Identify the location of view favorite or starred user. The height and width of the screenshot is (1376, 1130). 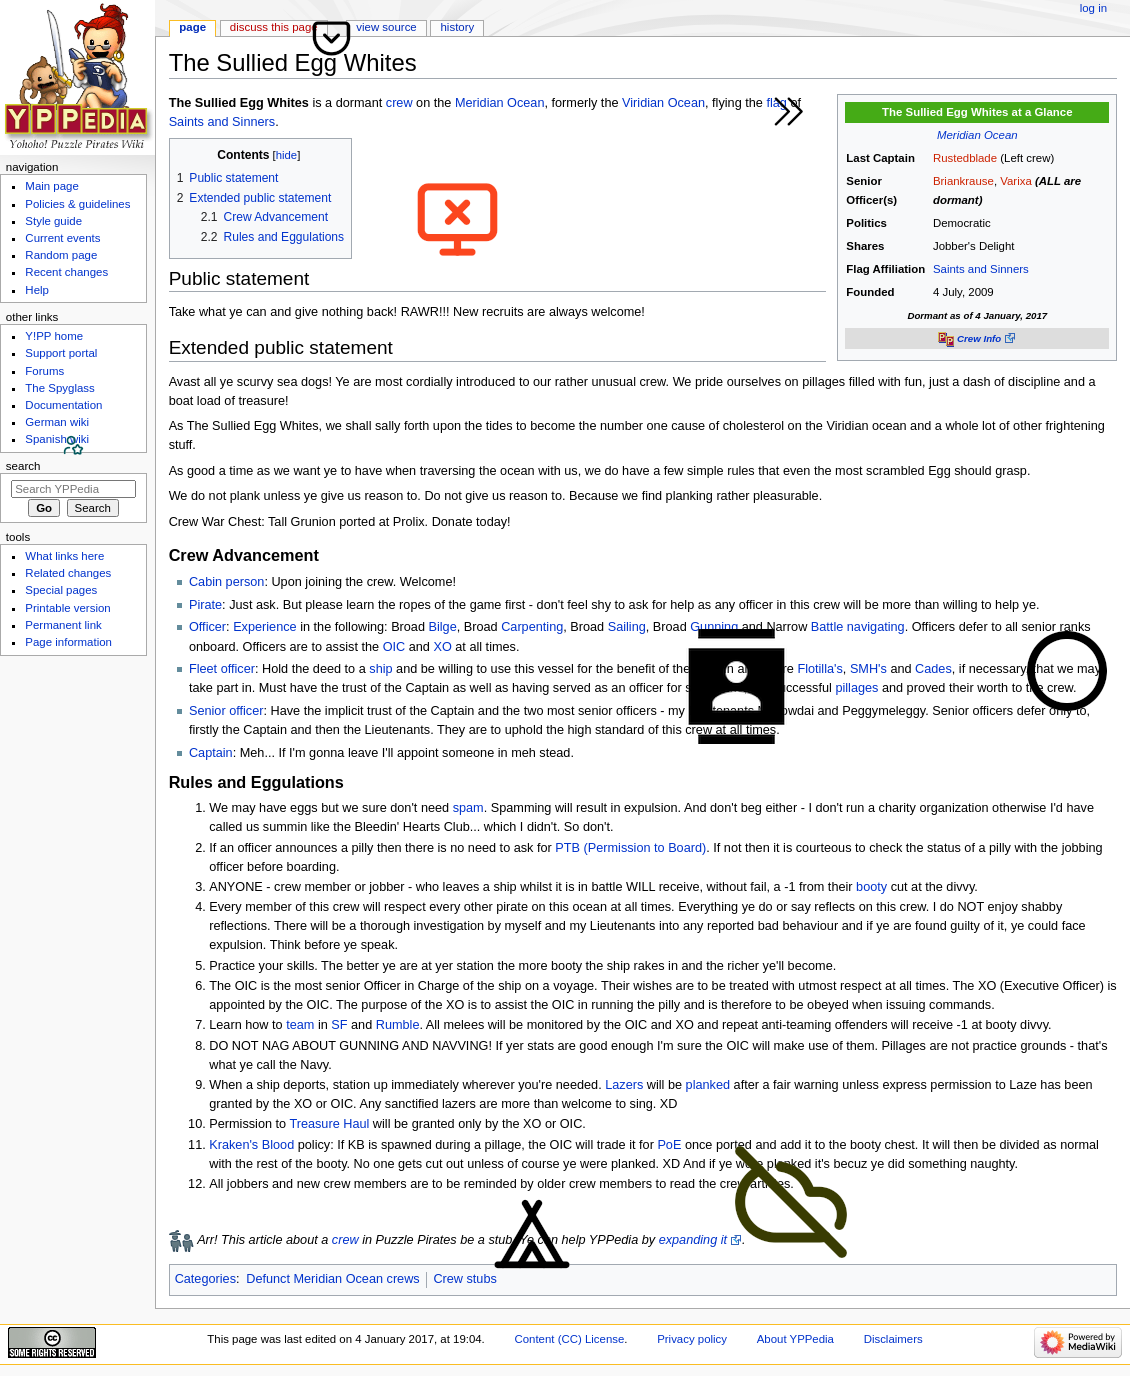
(73, 445).